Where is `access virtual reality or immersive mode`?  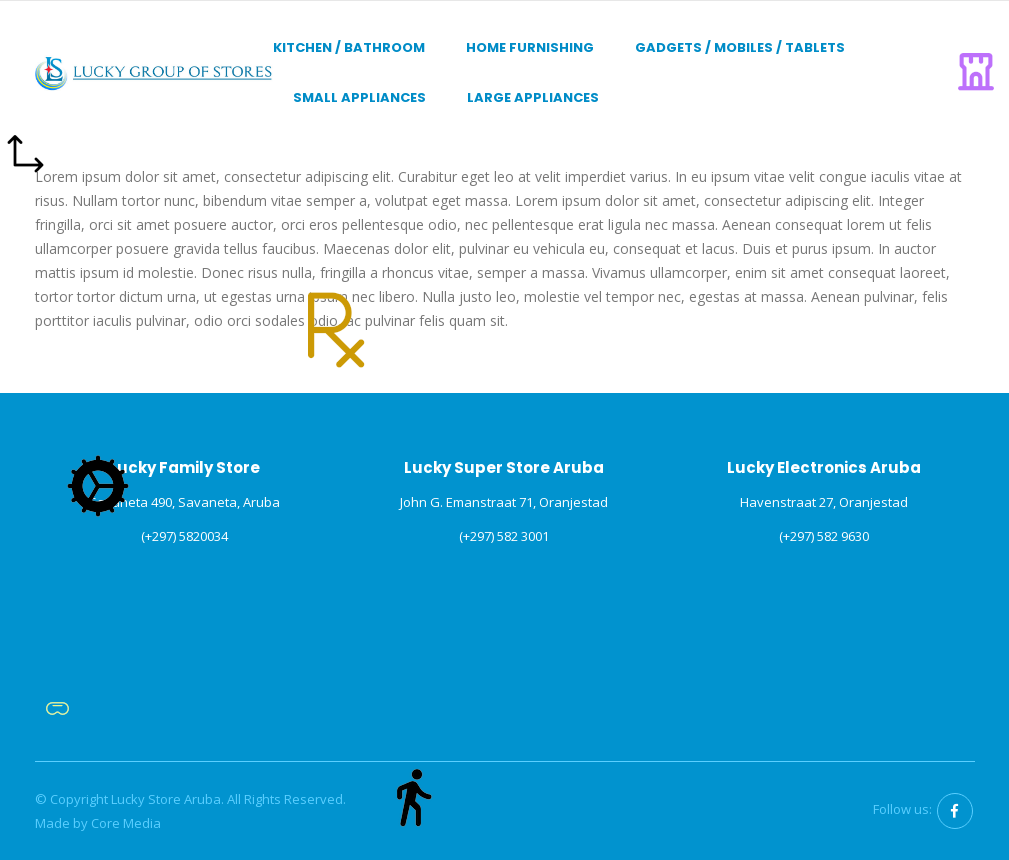 access virtual reality or immersive mode is located at coordinates (57, 708).